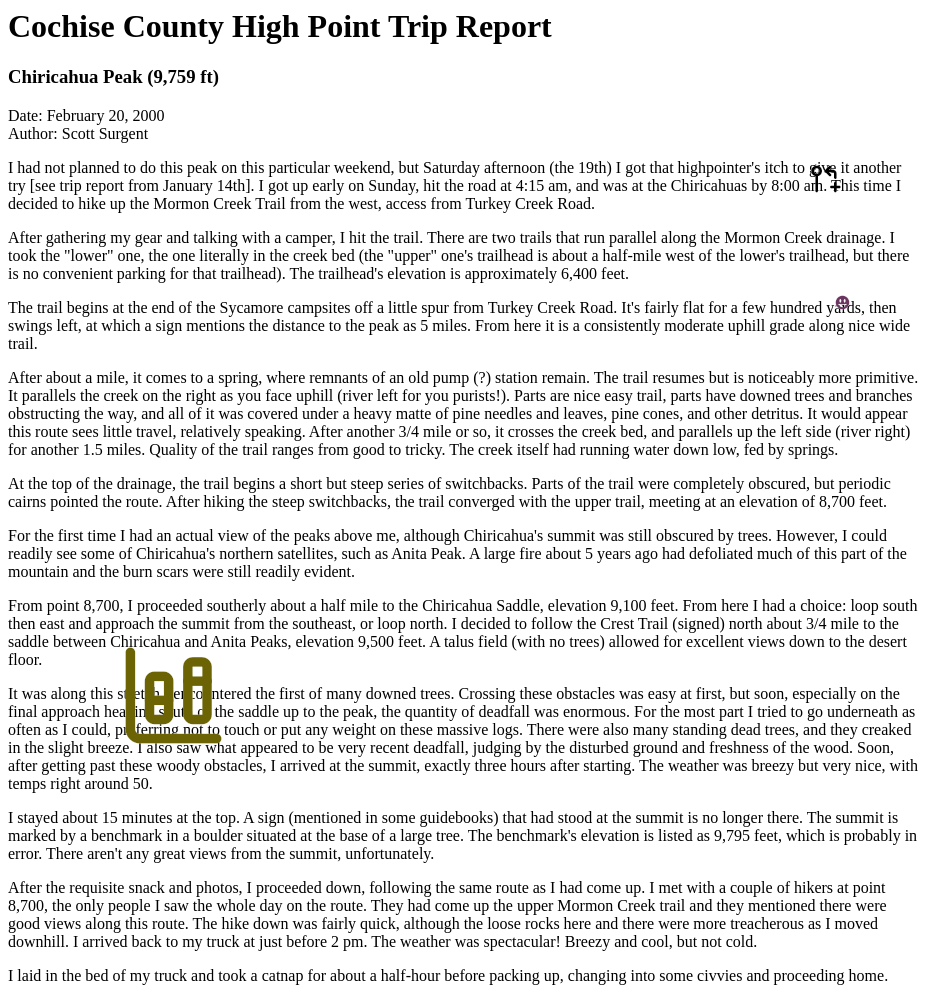 This screenshot has width=930, height=1001. What do you see at coordinates (173, 695) in the screenshot?
I see `view stacked column chart data` at bounding box center [173, 695].